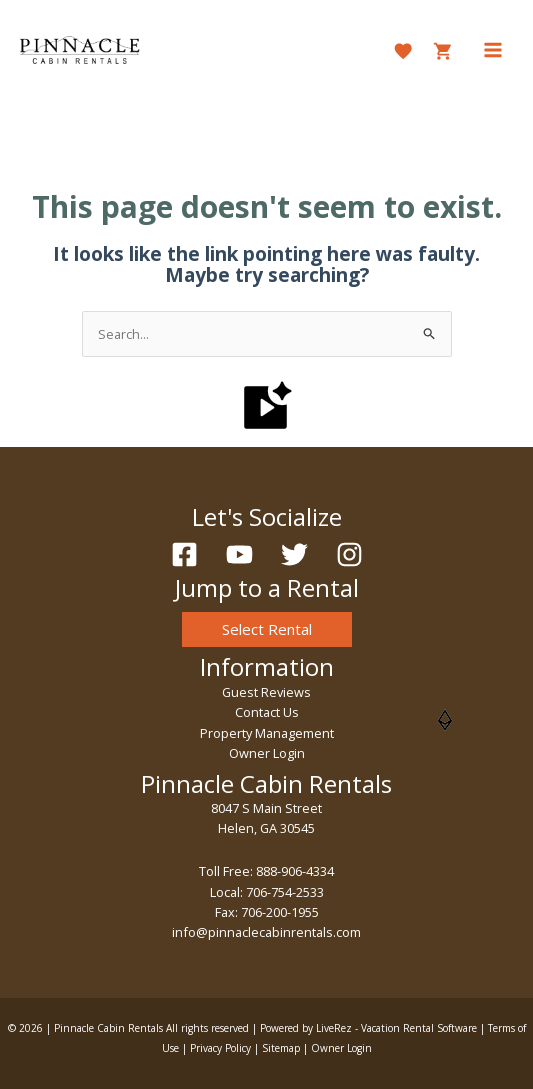 The height and width of the screenshot is (1089, 533). What do you see at coordinates (445, 720) in the screenshot?
I see `view ethereum wallet balance` at bounding box center [445, 720].